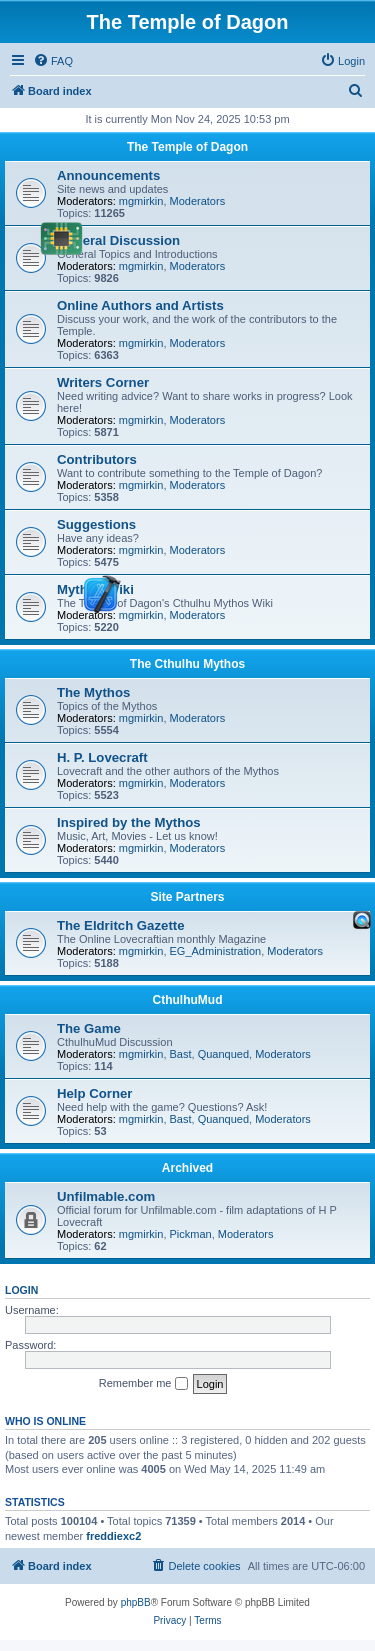  What do you see at coordinates (100, 594) in the screenshot?
I see `open Xcode development environment` at bounding box center [100, 594].